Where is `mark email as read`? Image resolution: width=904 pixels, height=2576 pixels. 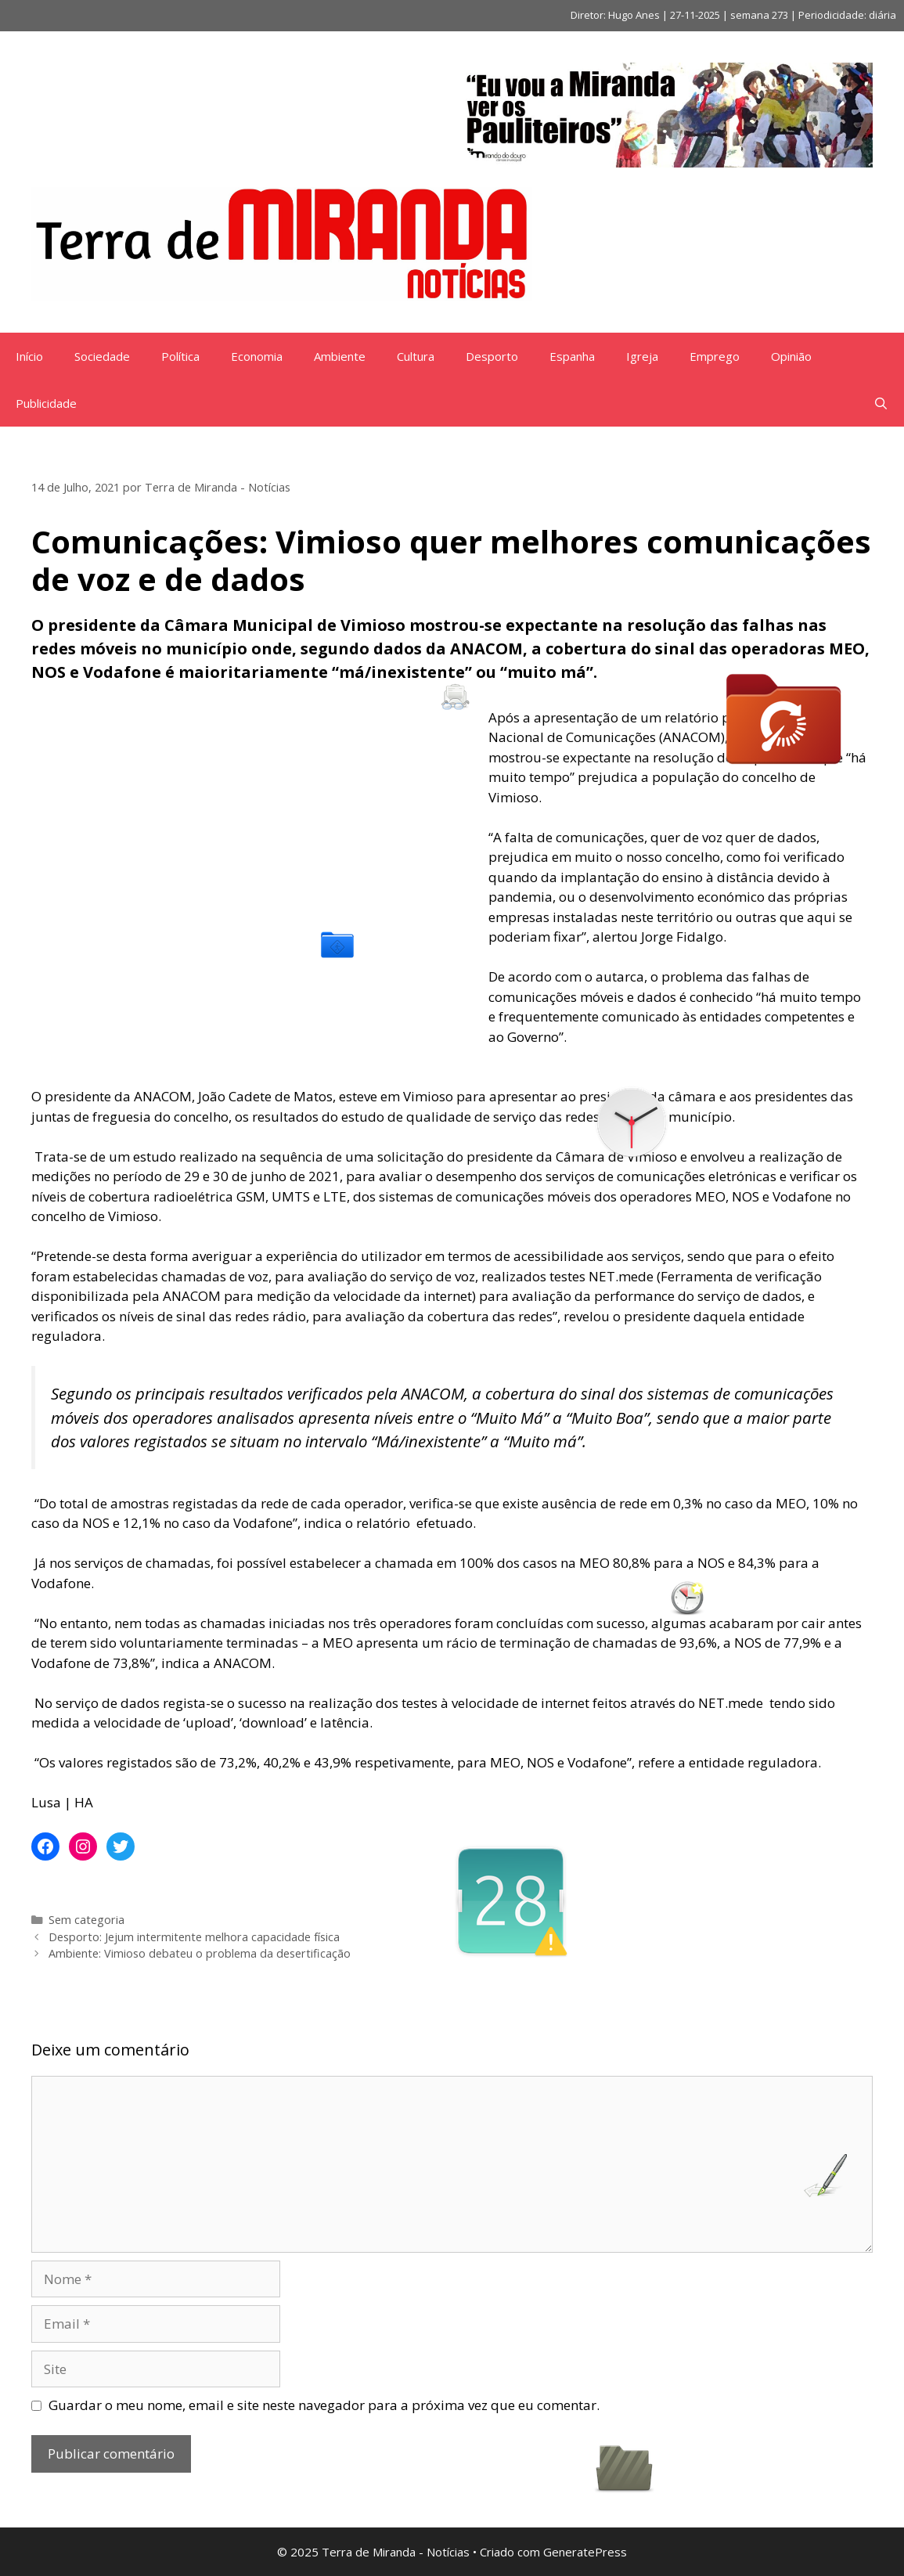
mark email as read is located at coordinates (456, 696).